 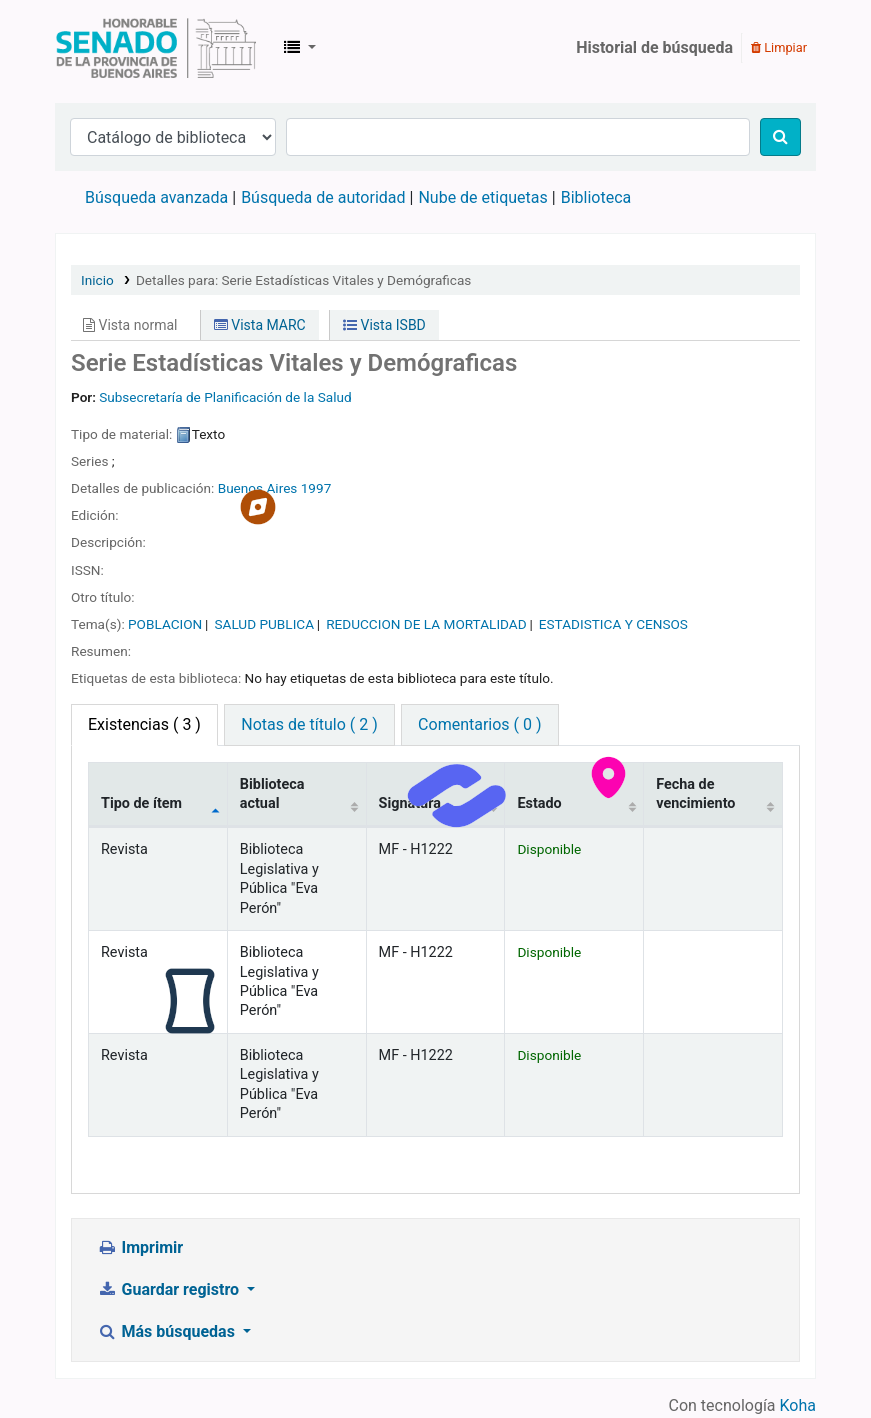 I want to click on open the discord server discovery page, so click(x=258, y=507).